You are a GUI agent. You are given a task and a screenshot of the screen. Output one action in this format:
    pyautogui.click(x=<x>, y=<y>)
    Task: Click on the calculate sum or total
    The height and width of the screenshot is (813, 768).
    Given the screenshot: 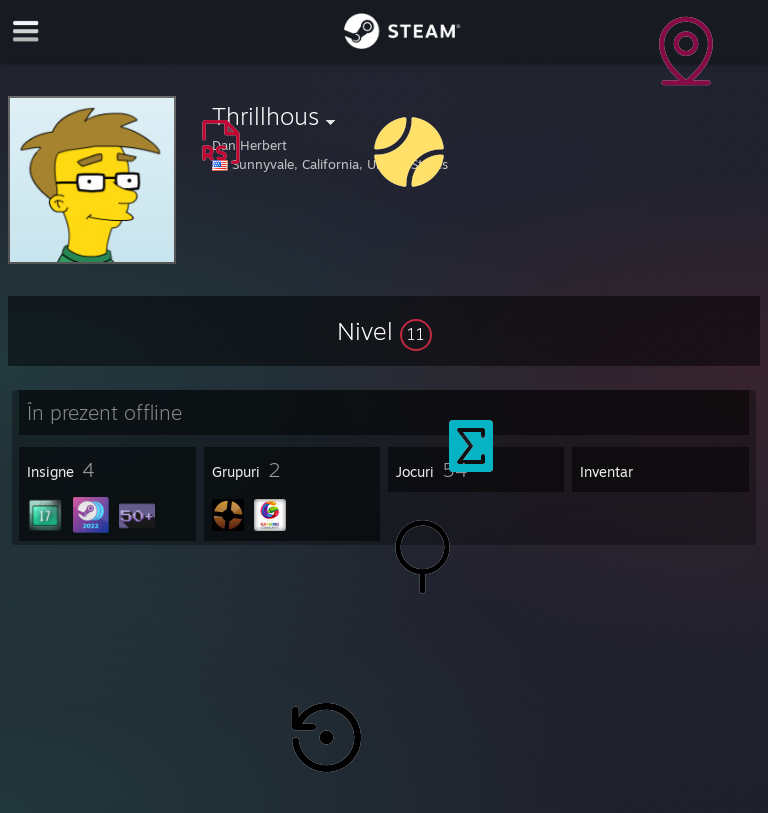 What is the action you would take?
    pyautogui.click(x=471, y=446)
    